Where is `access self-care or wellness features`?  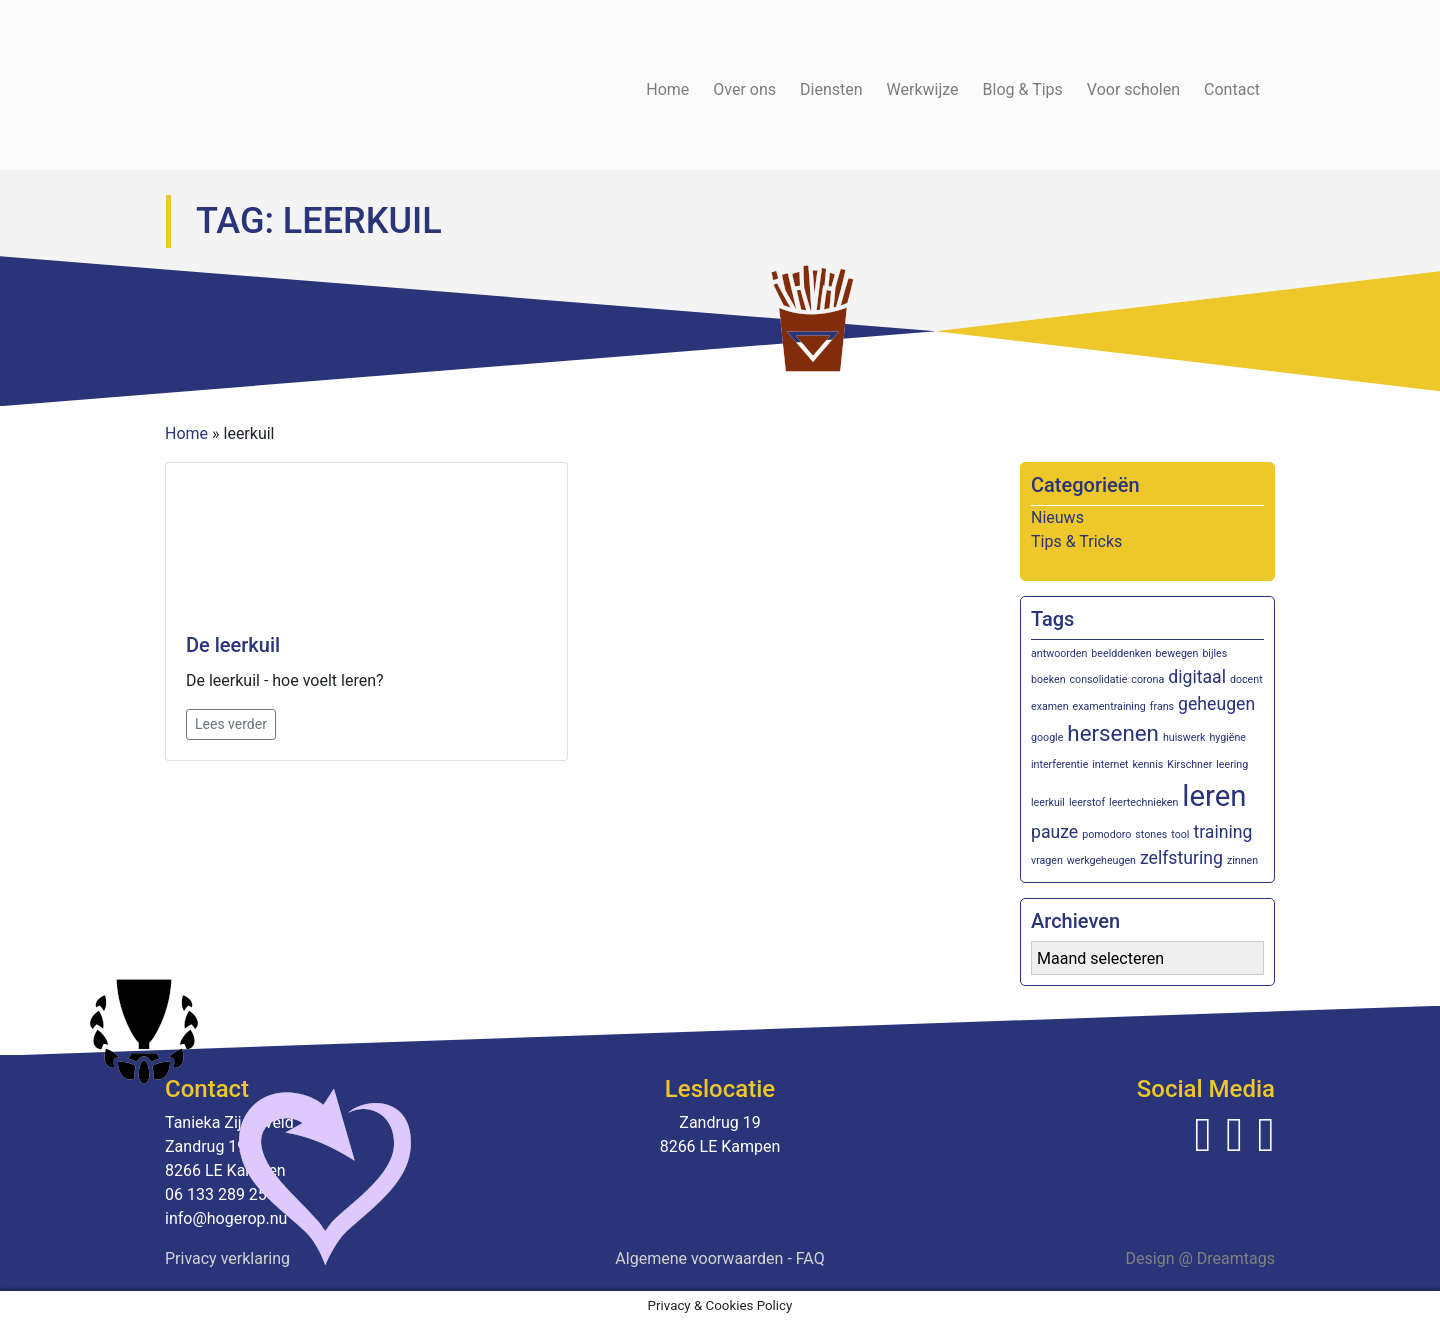 access self-care or wellness features is located at coordinates (325, 1176).